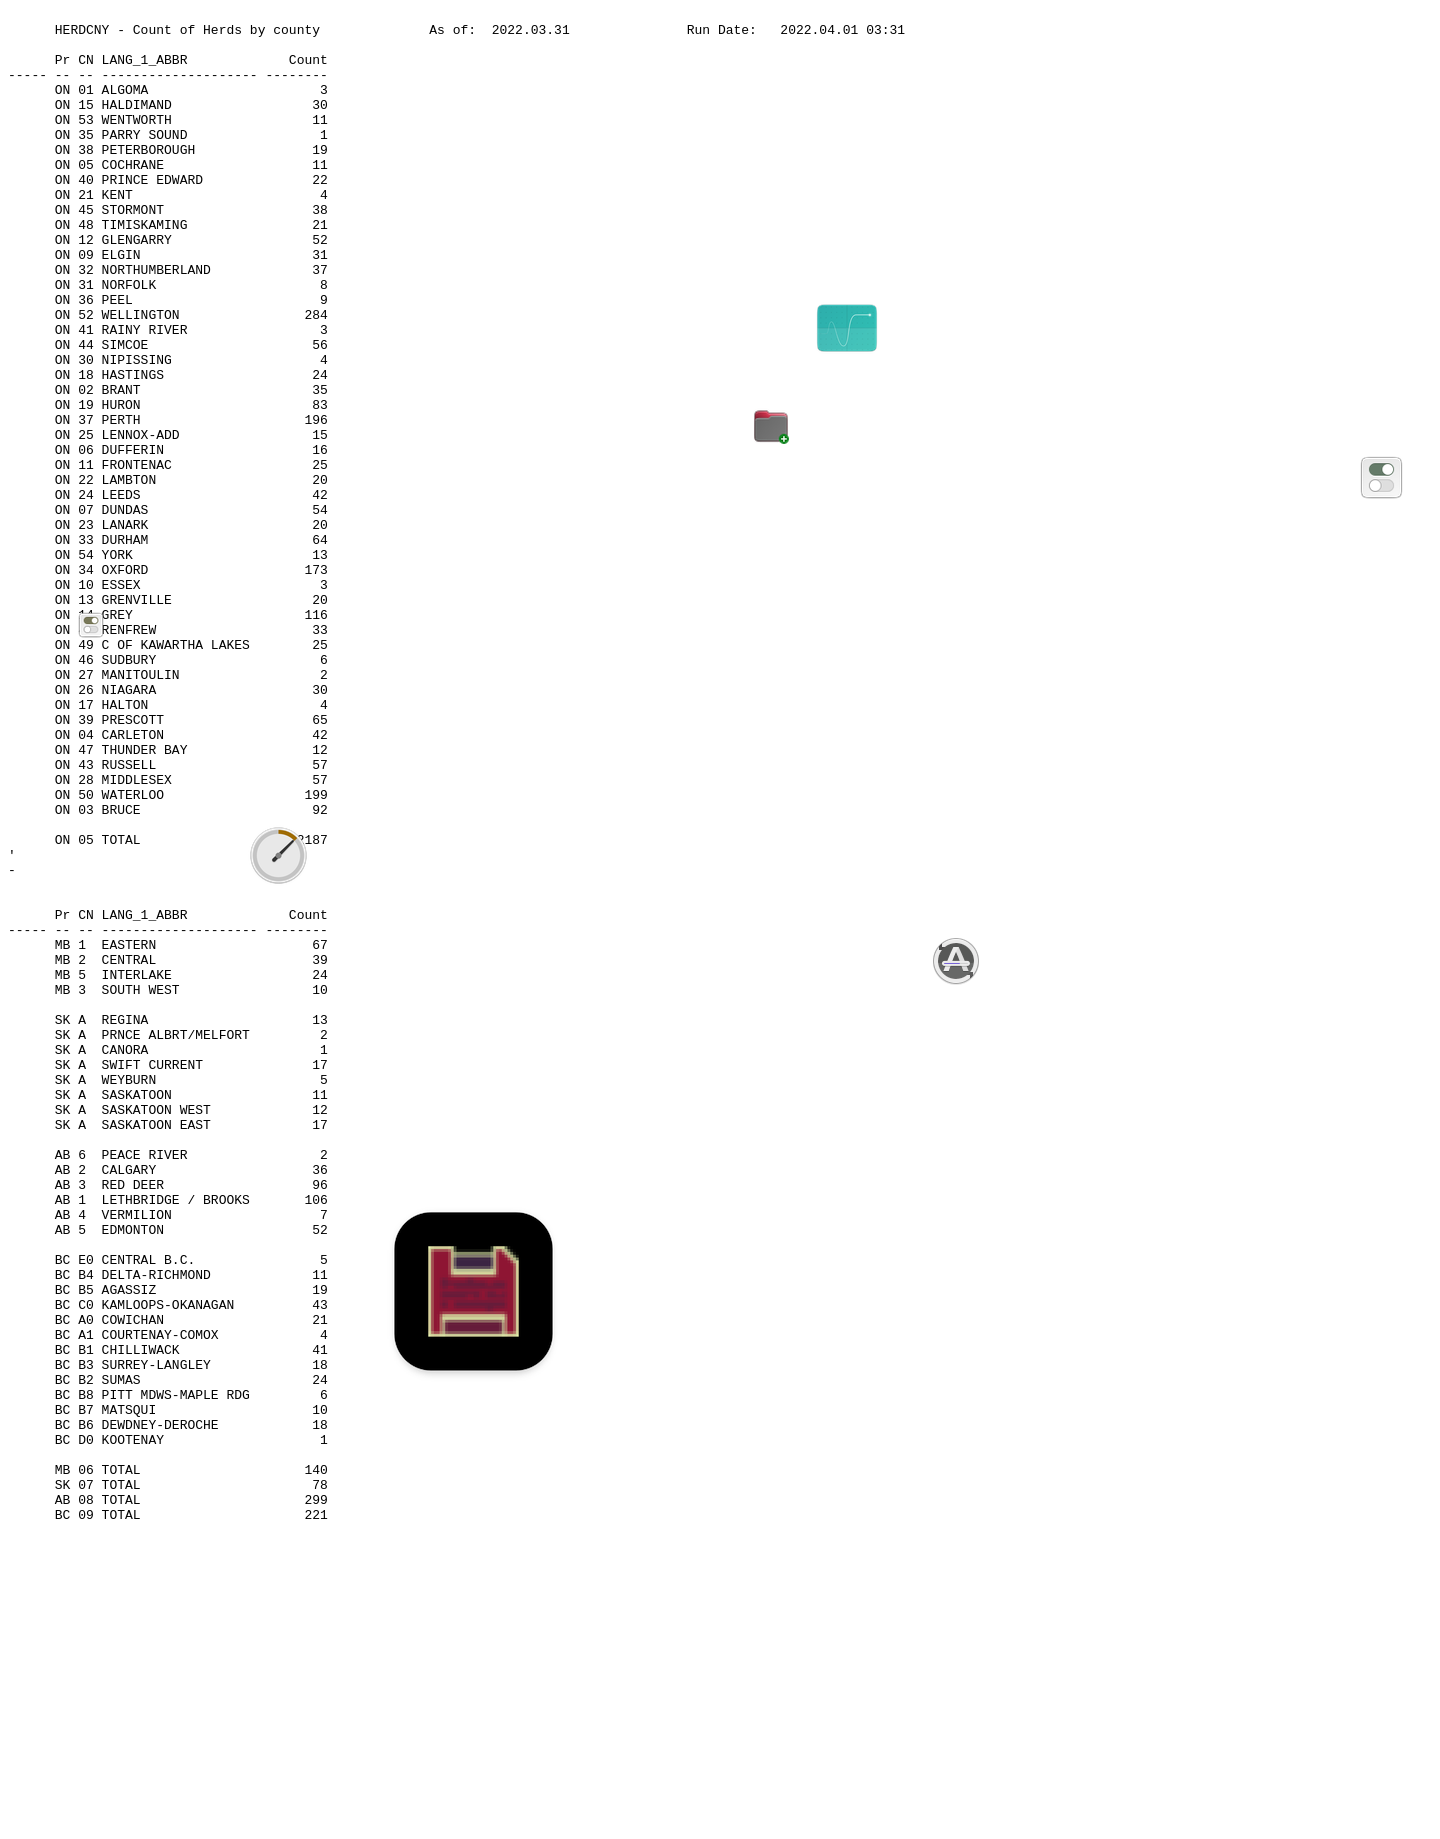 This screenshot has width=1440, height=1839. I want to click on open system settings or preferences, so click(1381, 477).